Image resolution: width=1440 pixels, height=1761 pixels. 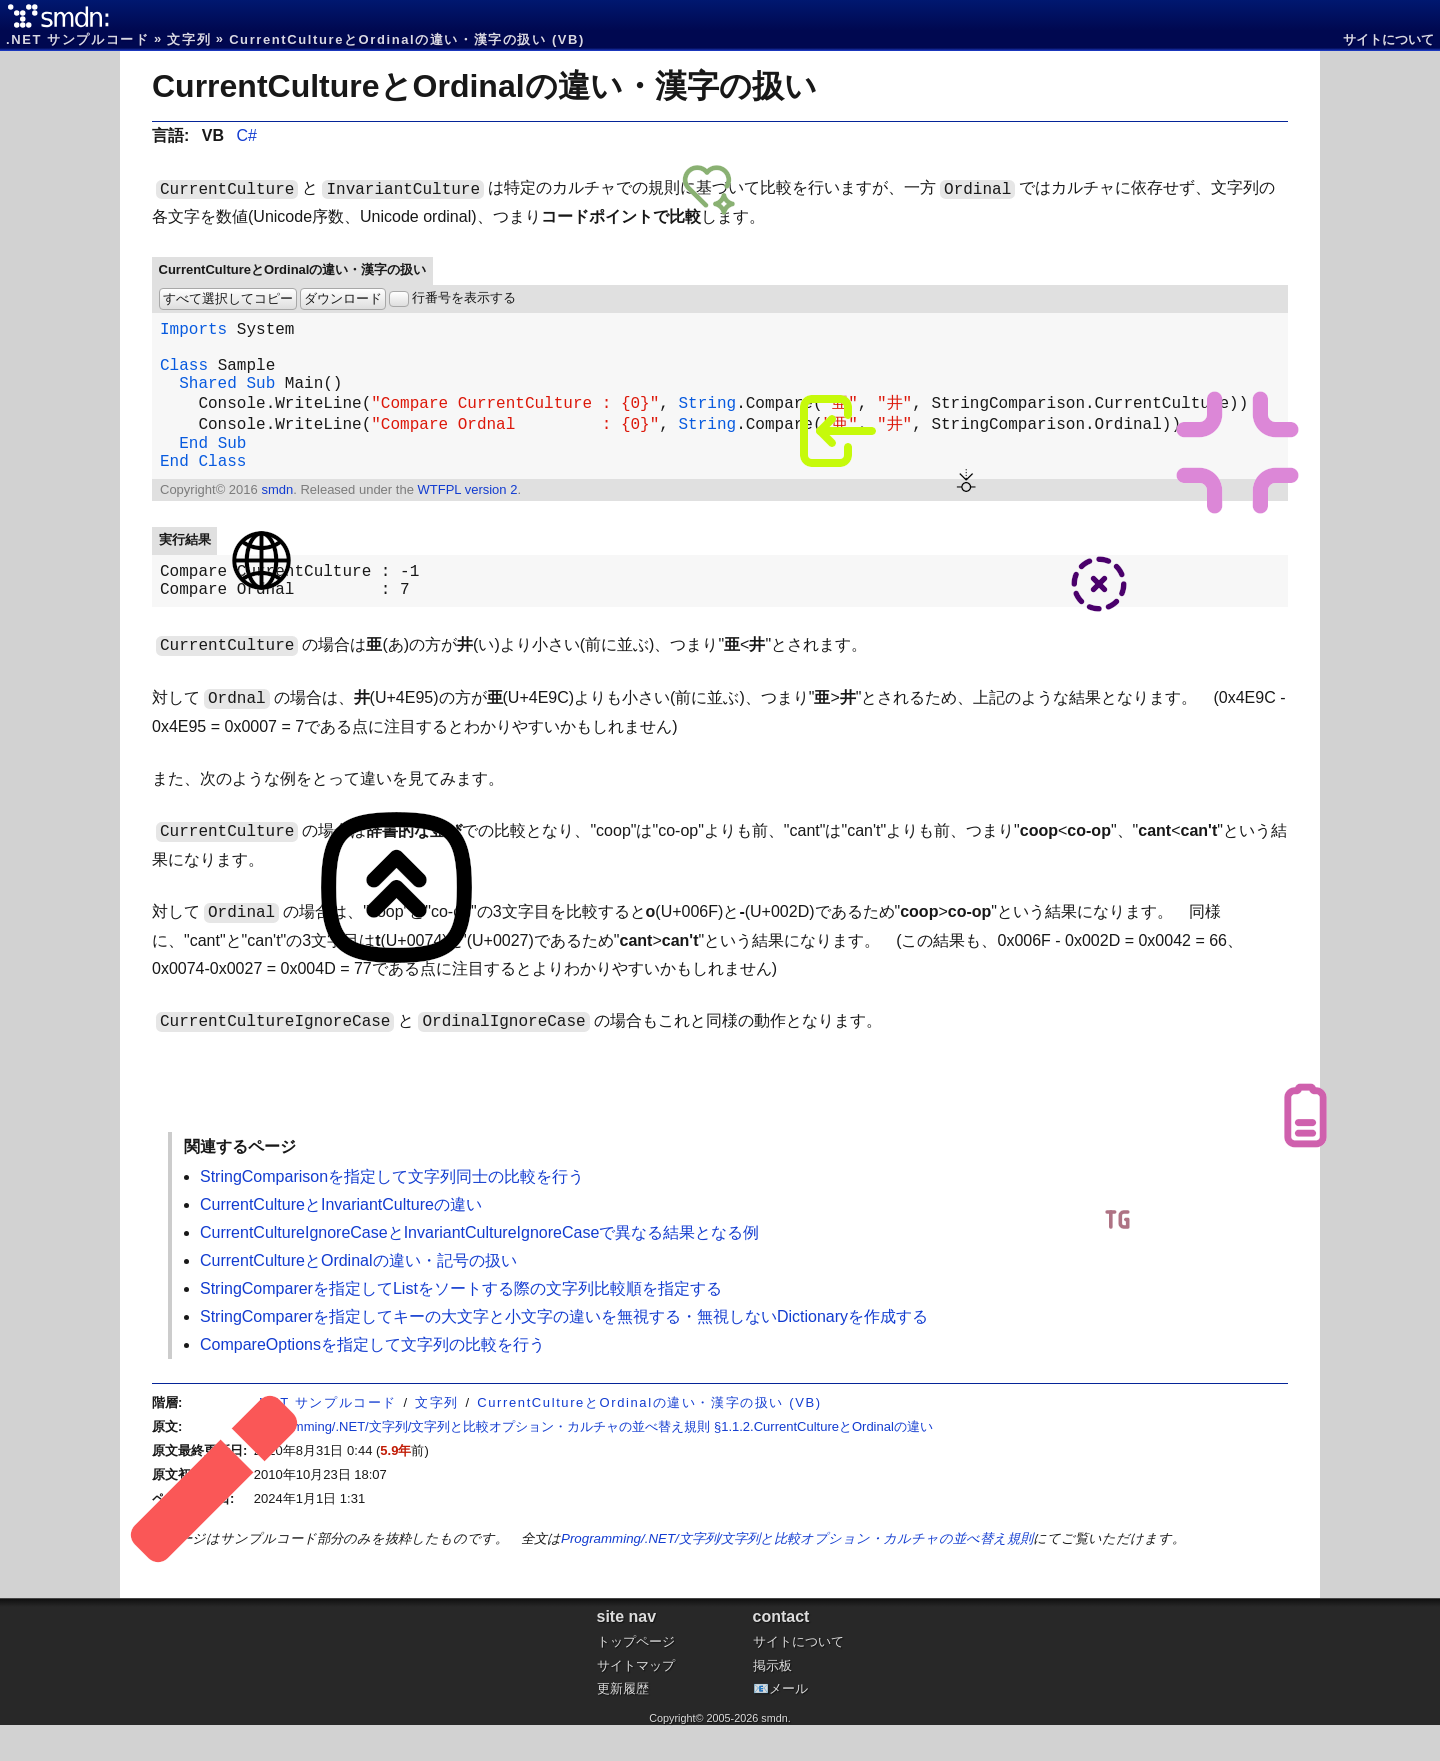 What do you see at coordinates (965, 480) in the screenshot?
I see `fetch changes from remote repository` at bounding box center [965, 480].